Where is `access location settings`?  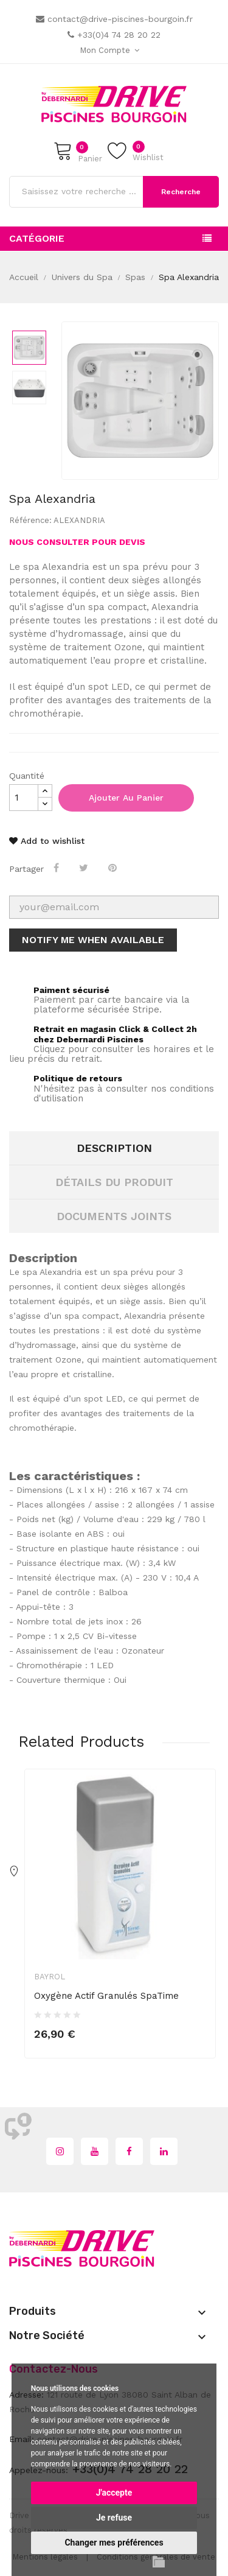
access location settings is located at coordinates (14, 1871).